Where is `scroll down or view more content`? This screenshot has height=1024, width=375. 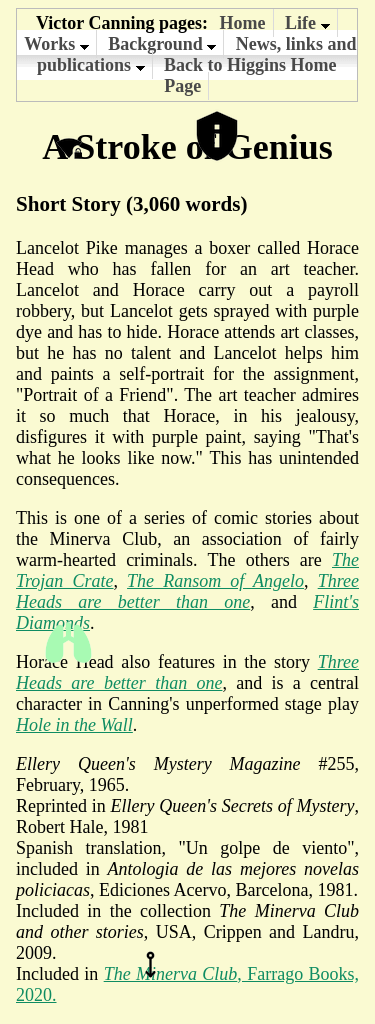 scroll down or view more content is located at coordinates (150, 964).